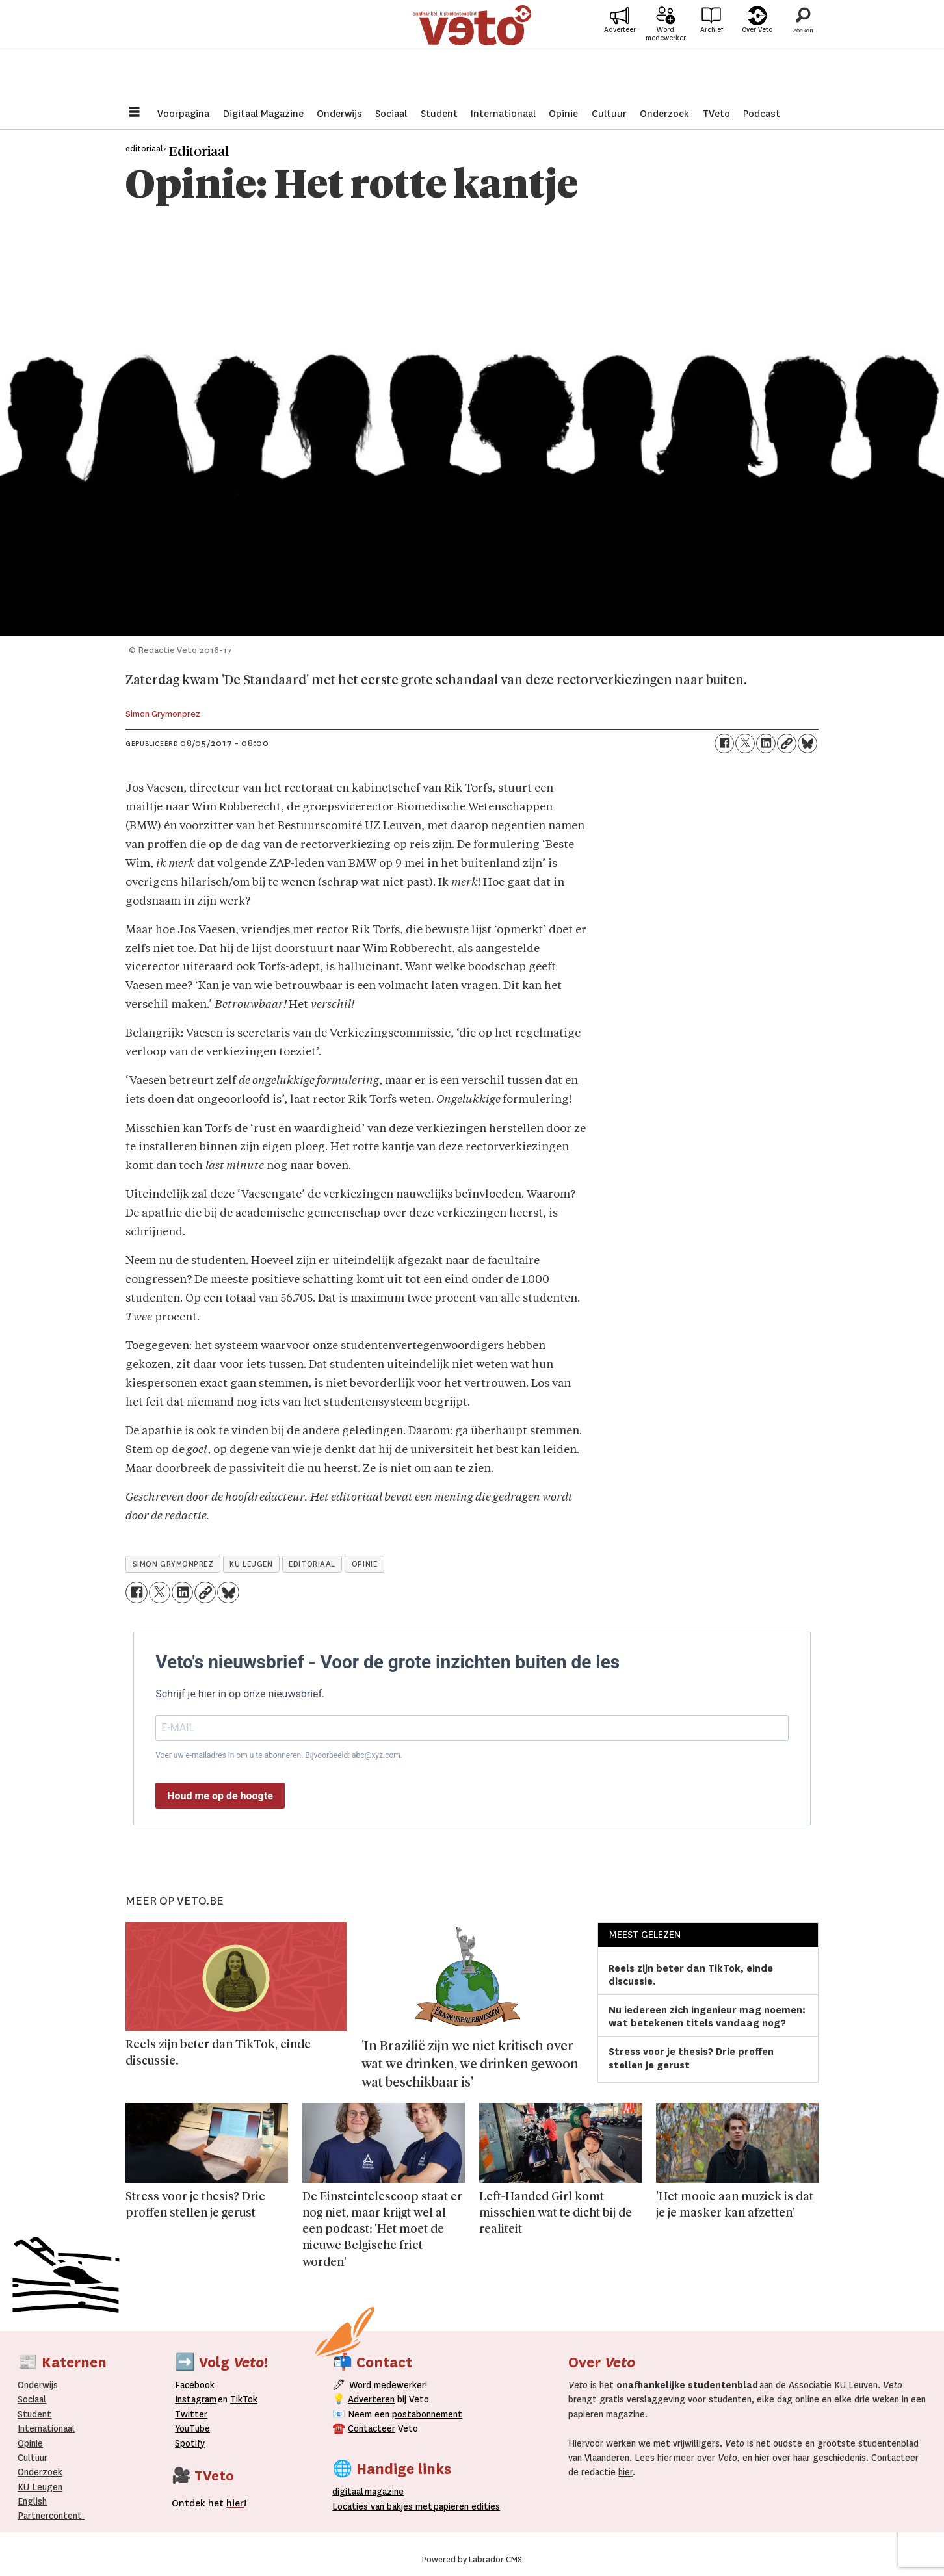 The image size is (944, 2576). I want to click on select archer or ranger character class, so click(344, 2333).